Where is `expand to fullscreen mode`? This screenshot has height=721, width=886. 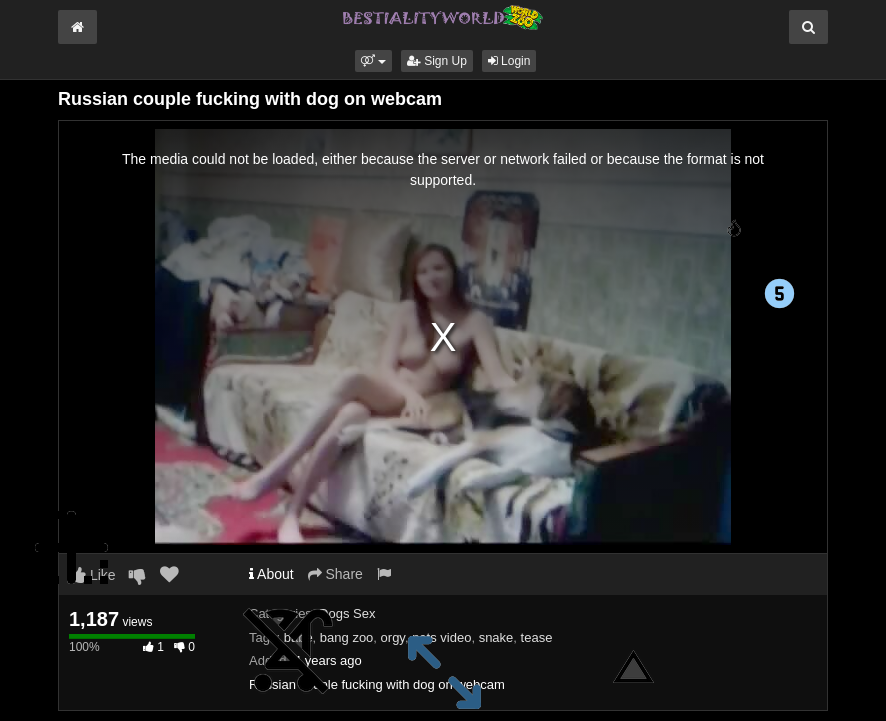
expand to fullscreen mode is located at coordinates (444, 672).